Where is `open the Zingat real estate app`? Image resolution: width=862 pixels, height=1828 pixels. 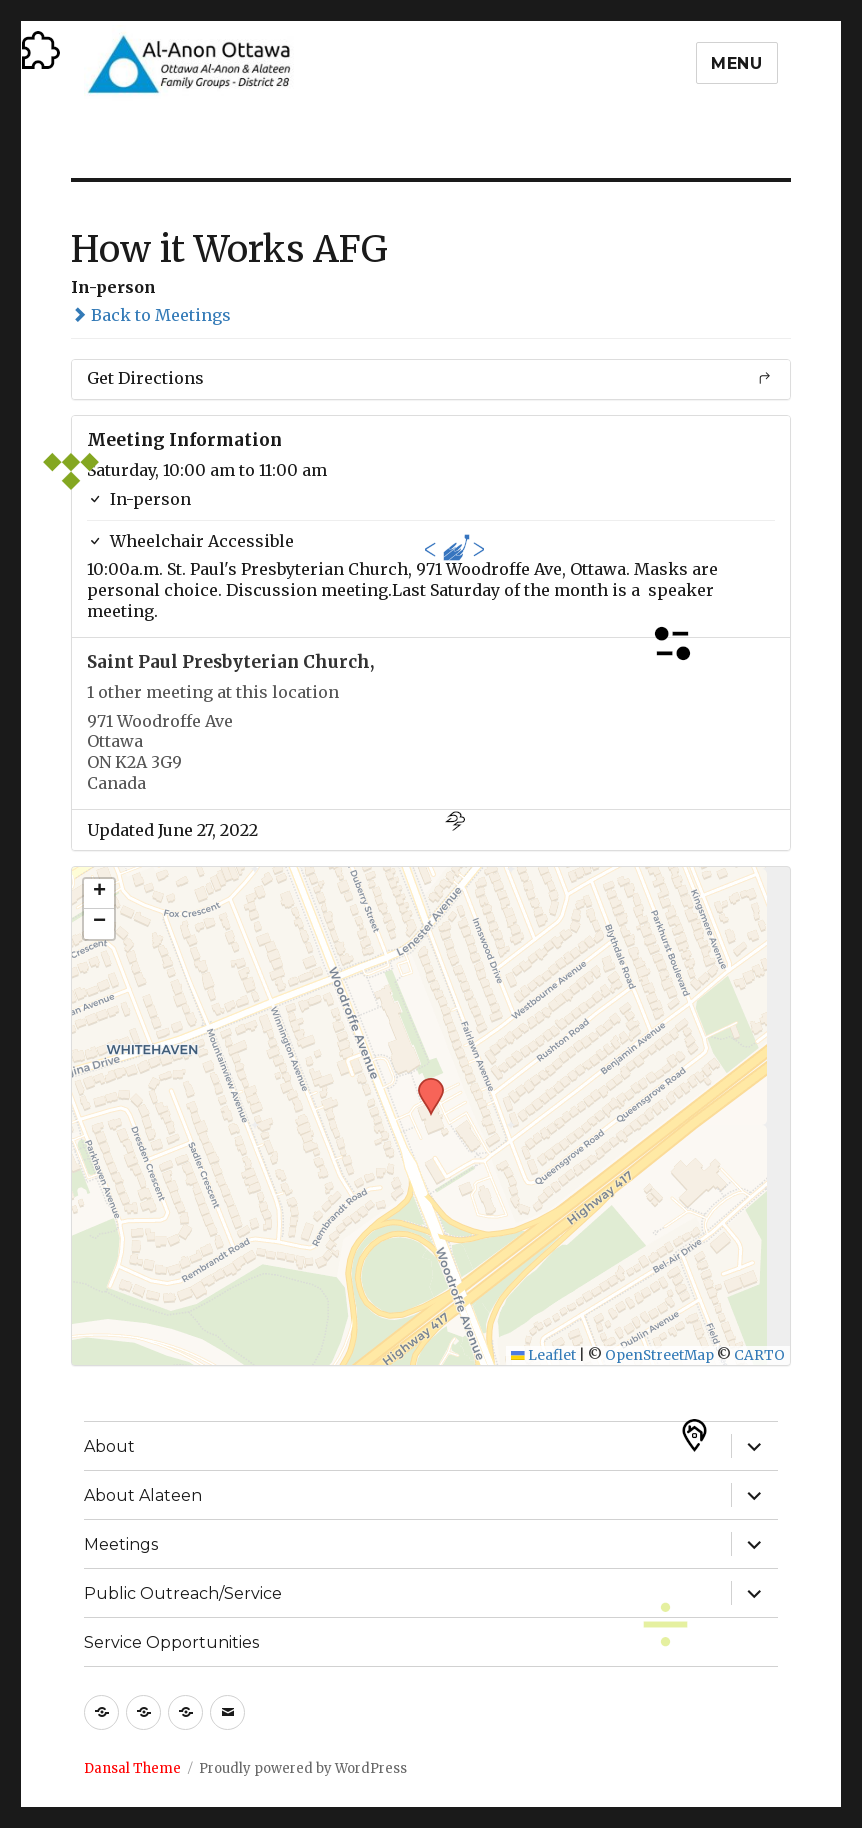
open the Zingat real estate app is located at coordinates (694, 1435).